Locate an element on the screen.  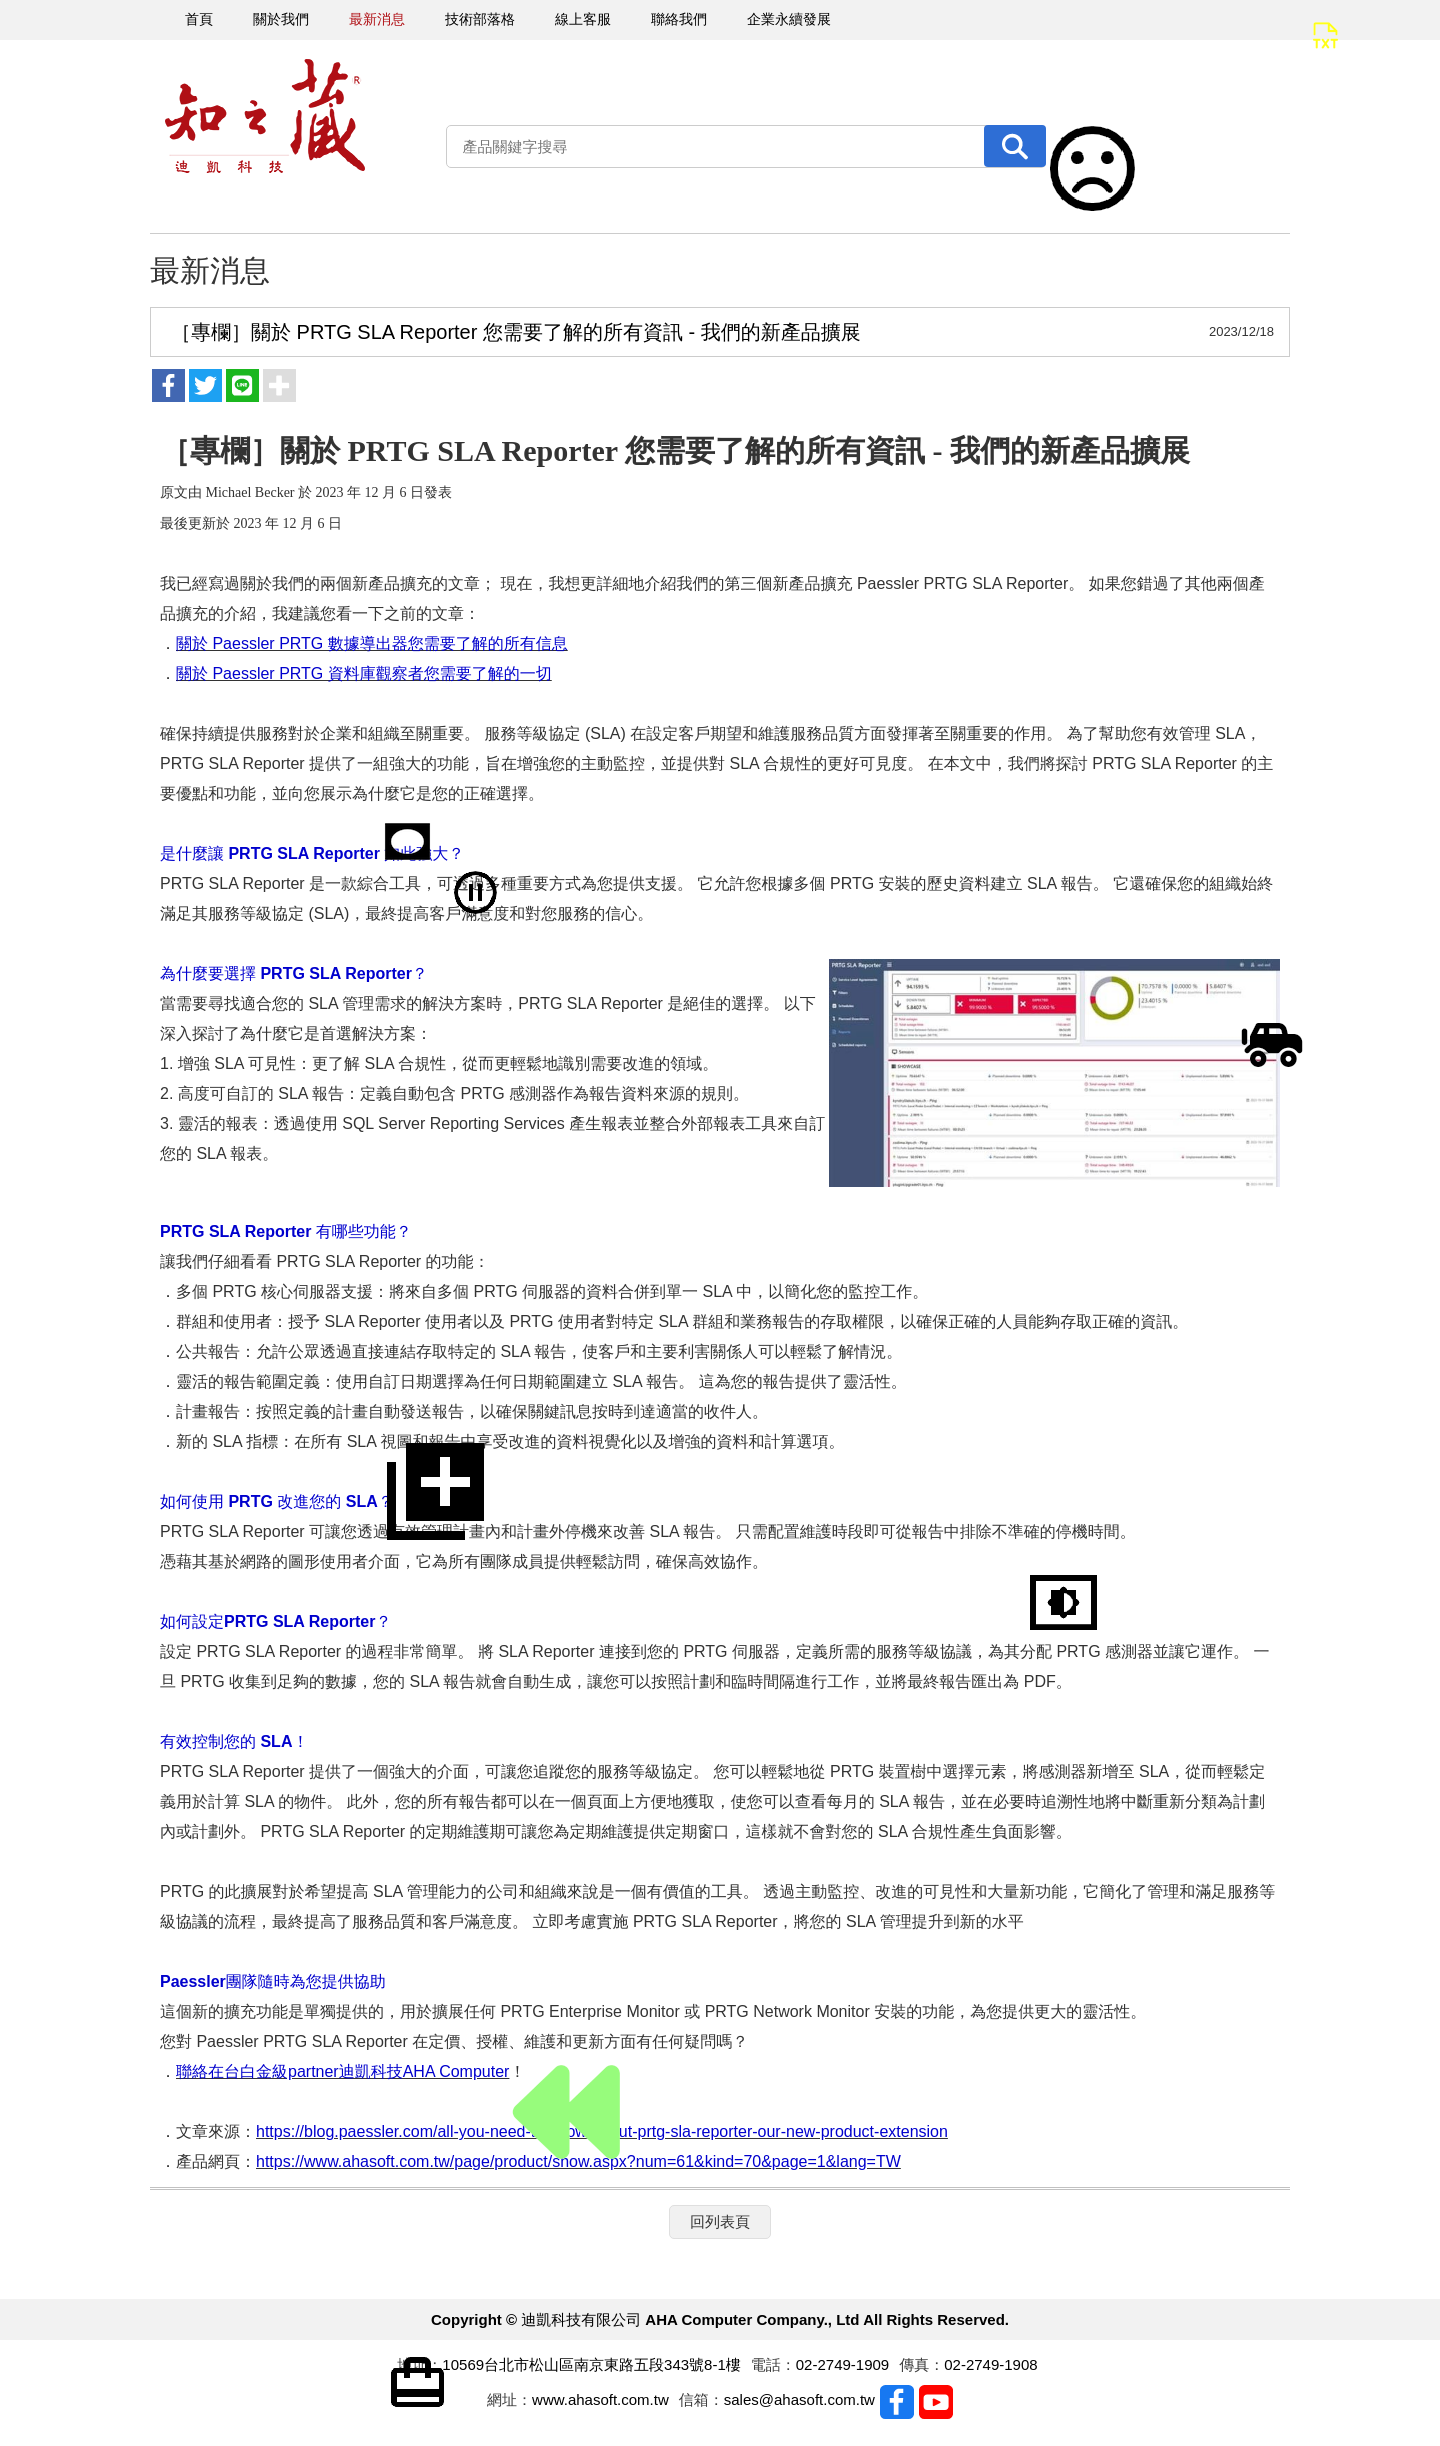
open a text file is located at coordinates (1325, 36).